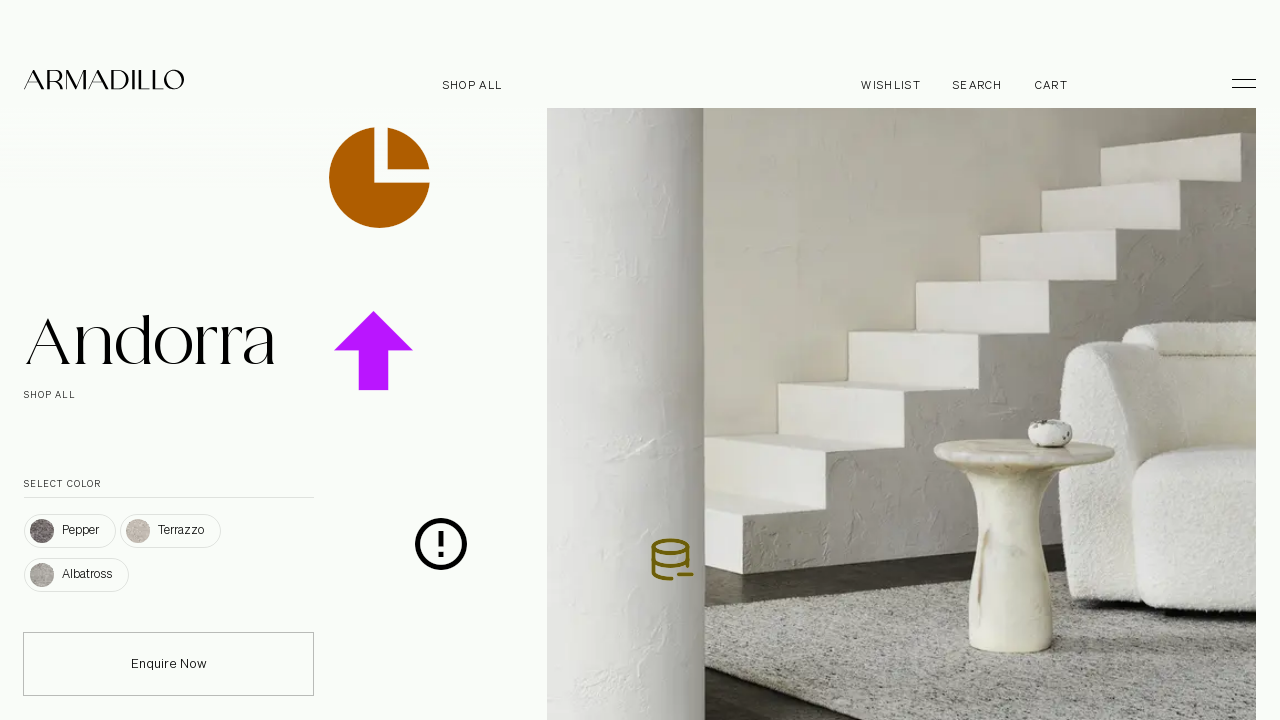  What do you see at coordinates (441, 544) in the screenshot?
I see `indicates a warning or alert requiring attention` at bounding box center [441, 544].